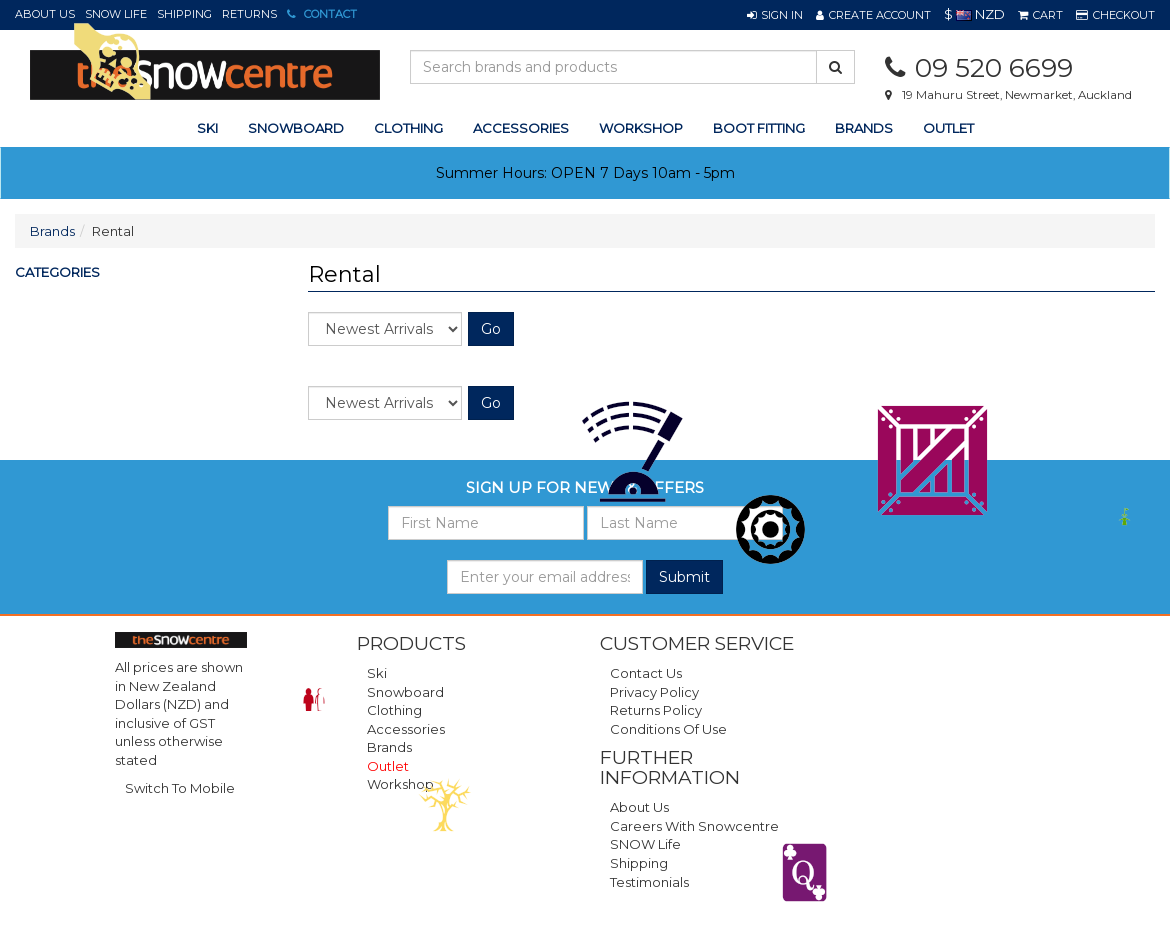 This screenshot has height=926, width=1170. Describe the element at coordinates (1124, 516) in the screenshot. I see `navigate to objective marker` at that location.